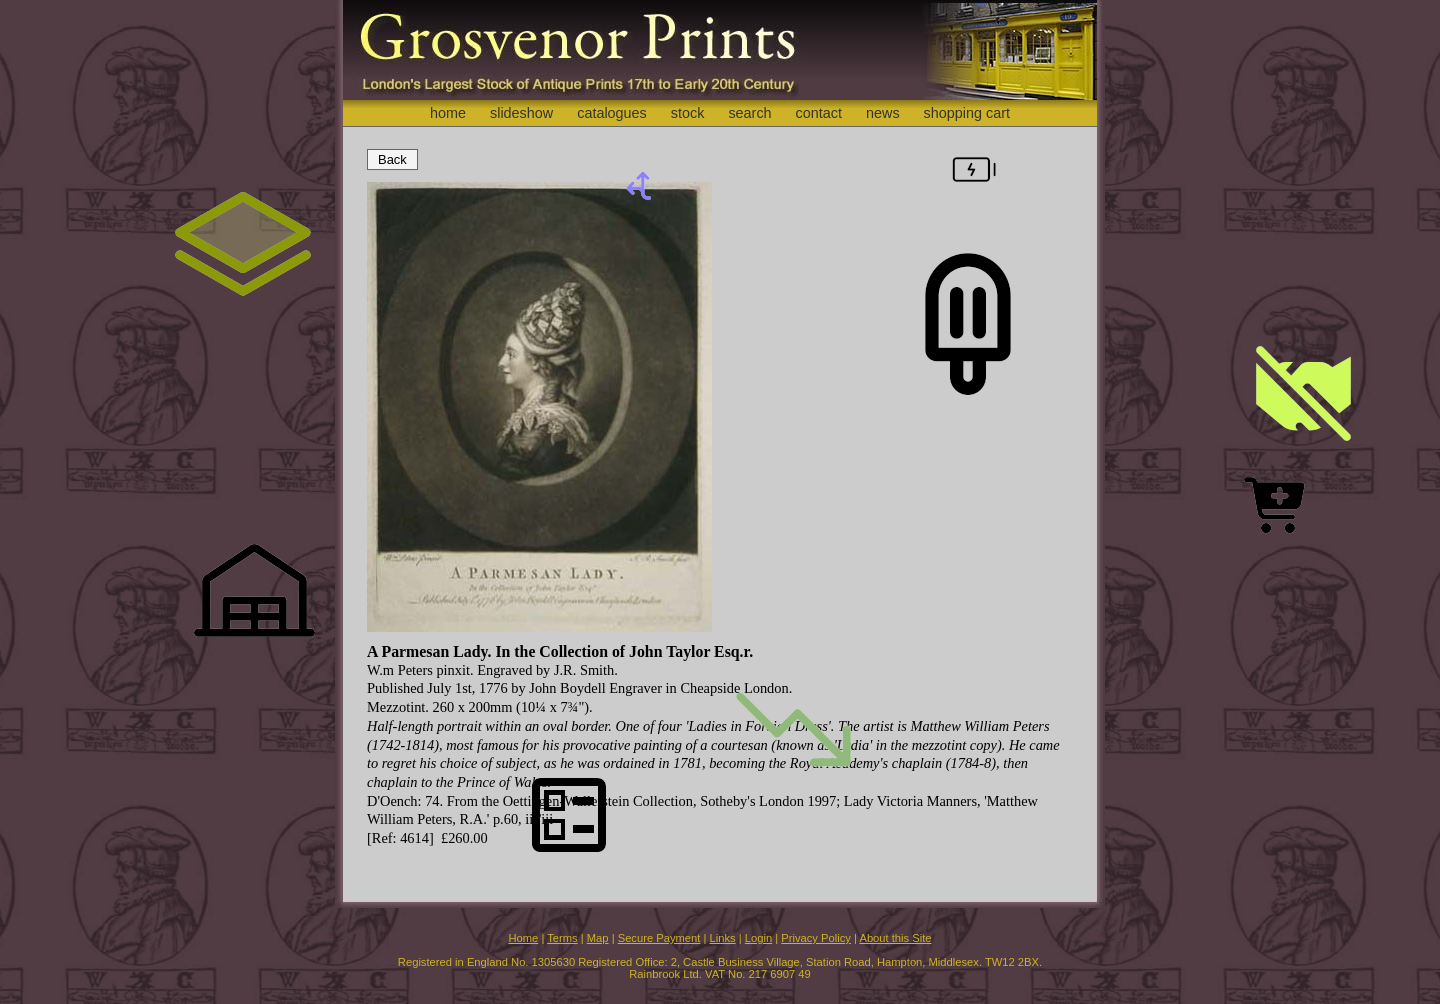 The width and height of the screenshot is (1440, 1004). I want to click on indicates device is currently charging, so click(973, 169).